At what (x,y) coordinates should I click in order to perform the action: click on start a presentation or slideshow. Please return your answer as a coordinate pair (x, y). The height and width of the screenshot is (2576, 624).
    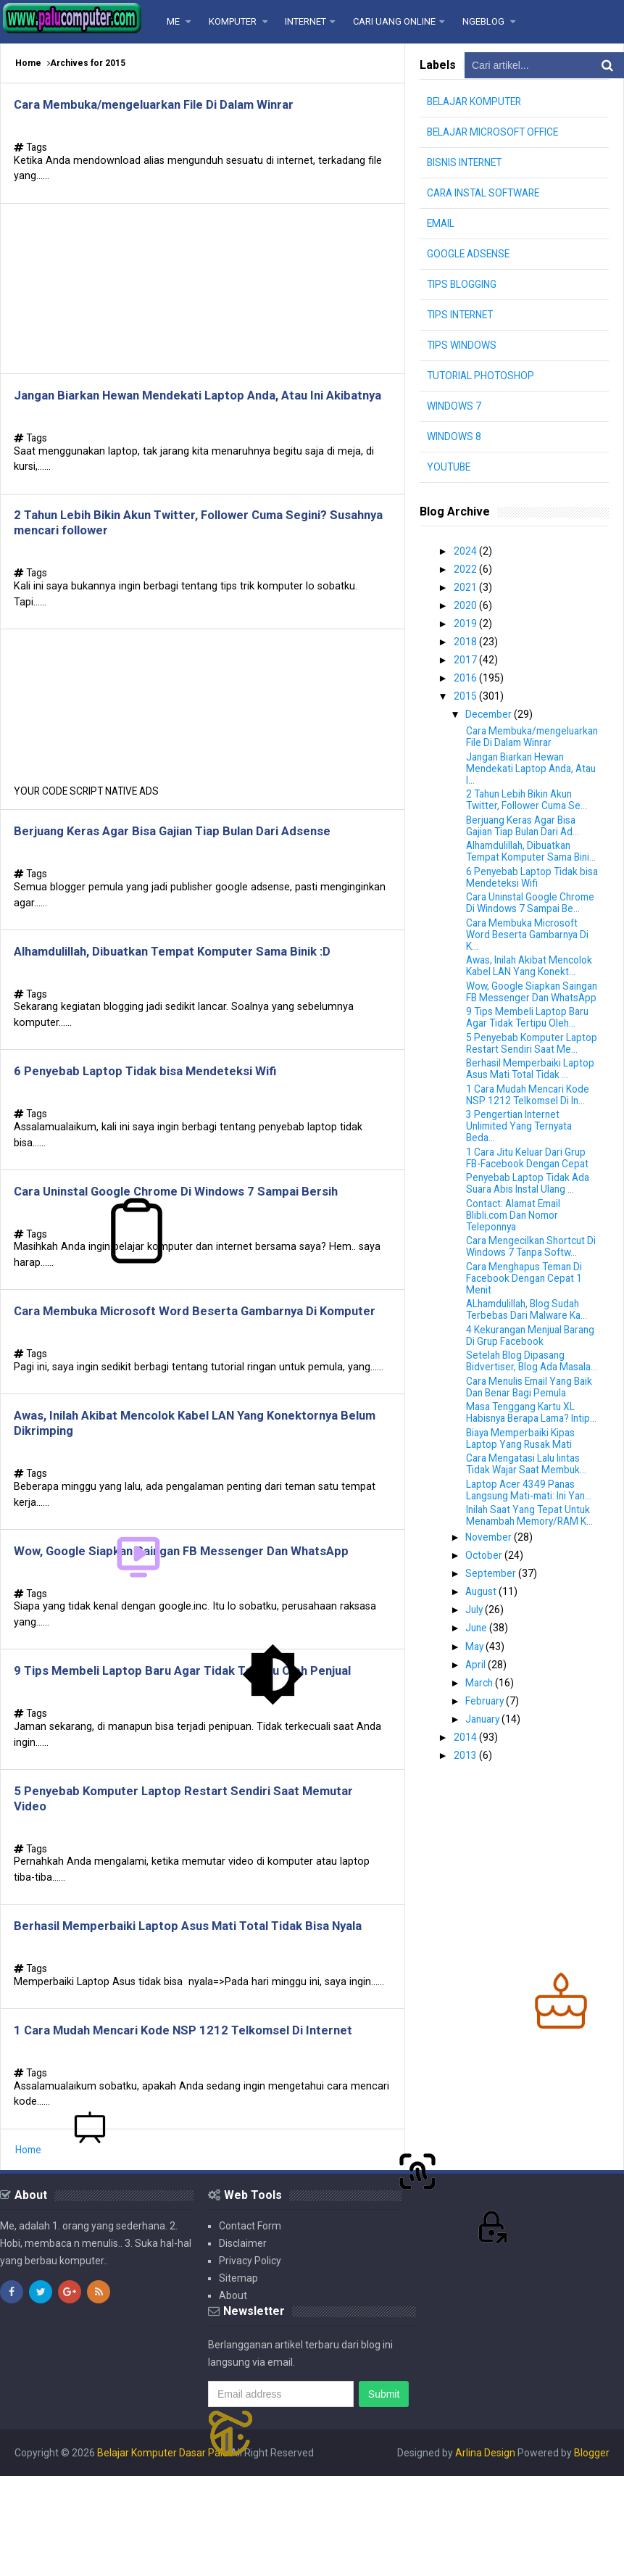
    Looking at the image, I should click on (90, 2128).